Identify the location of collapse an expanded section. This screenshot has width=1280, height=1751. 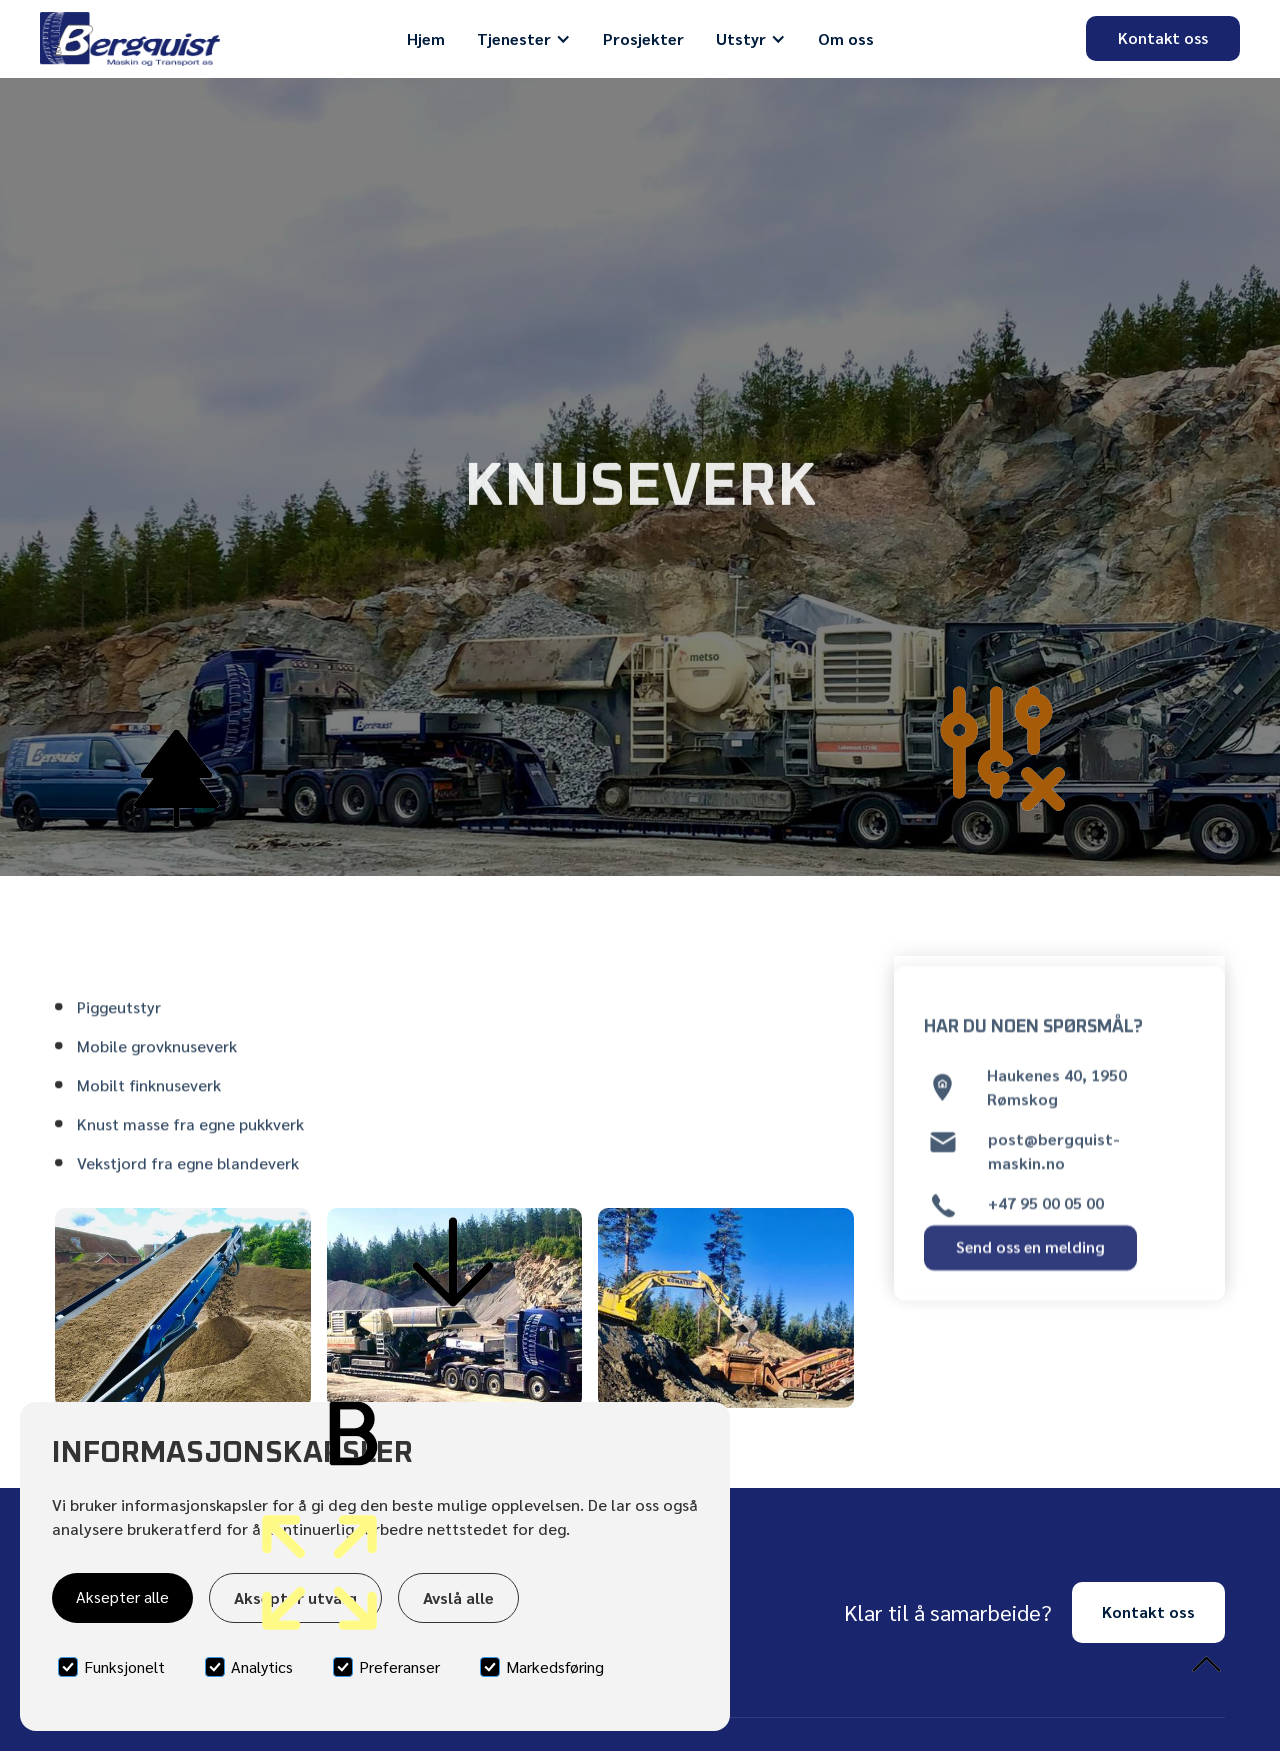
(1206, 1665).